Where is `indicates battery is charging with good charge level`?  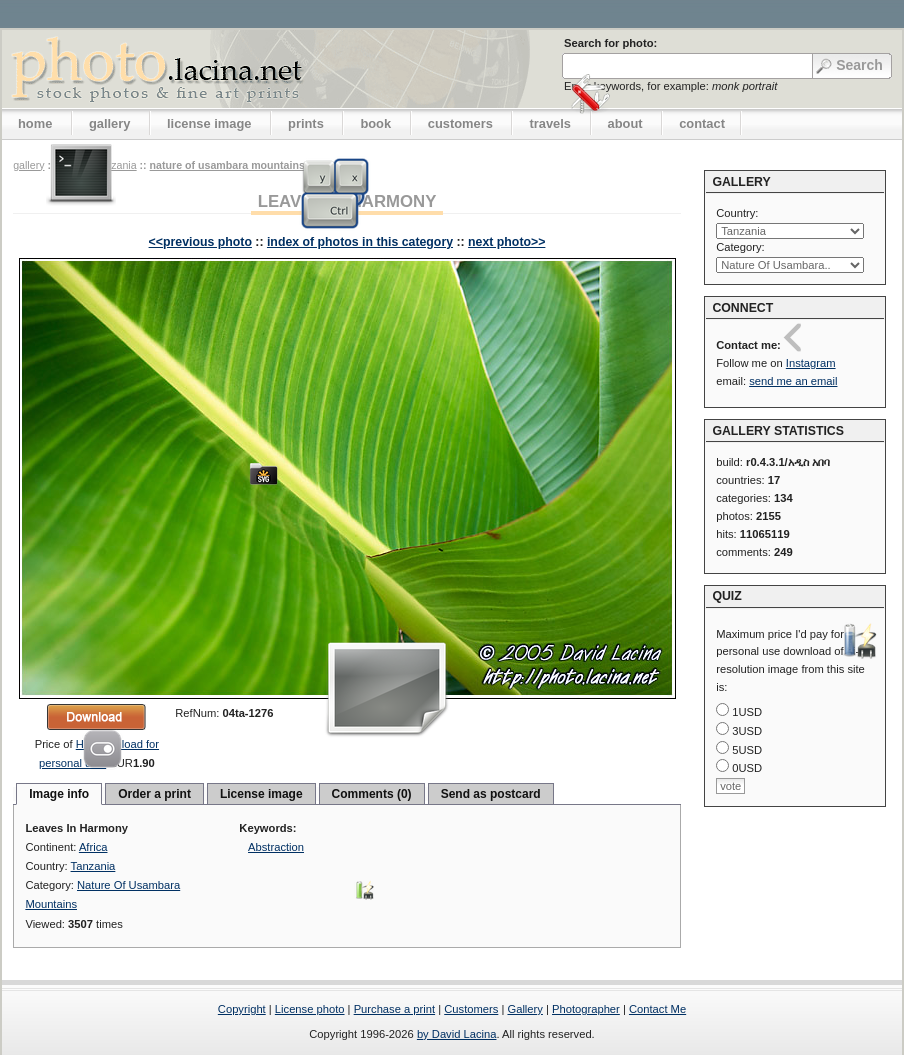 indicates battery is charging with good charge level is located at coordinates (858, 640).